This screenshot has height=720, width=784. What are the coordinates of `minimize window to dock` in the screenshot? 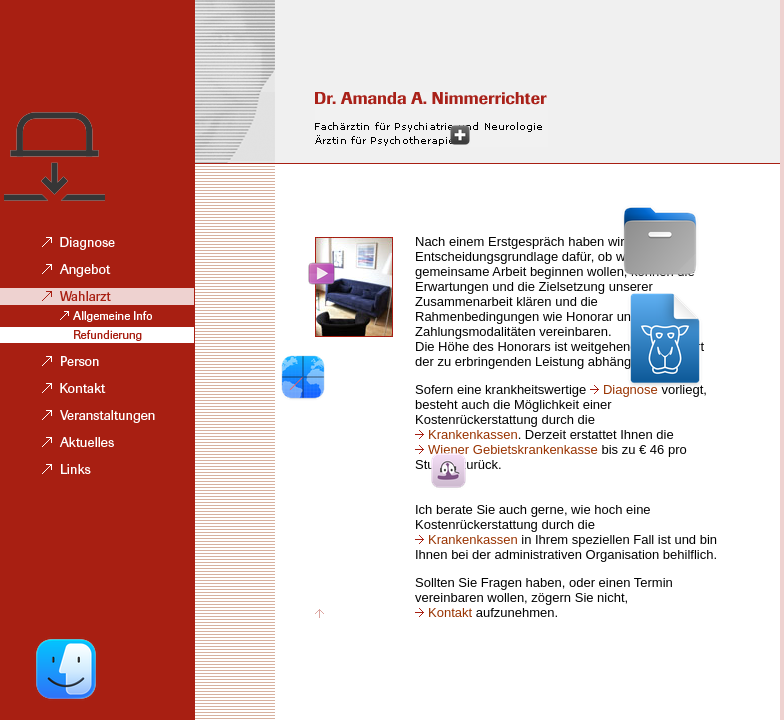 It's located at (54, 156).